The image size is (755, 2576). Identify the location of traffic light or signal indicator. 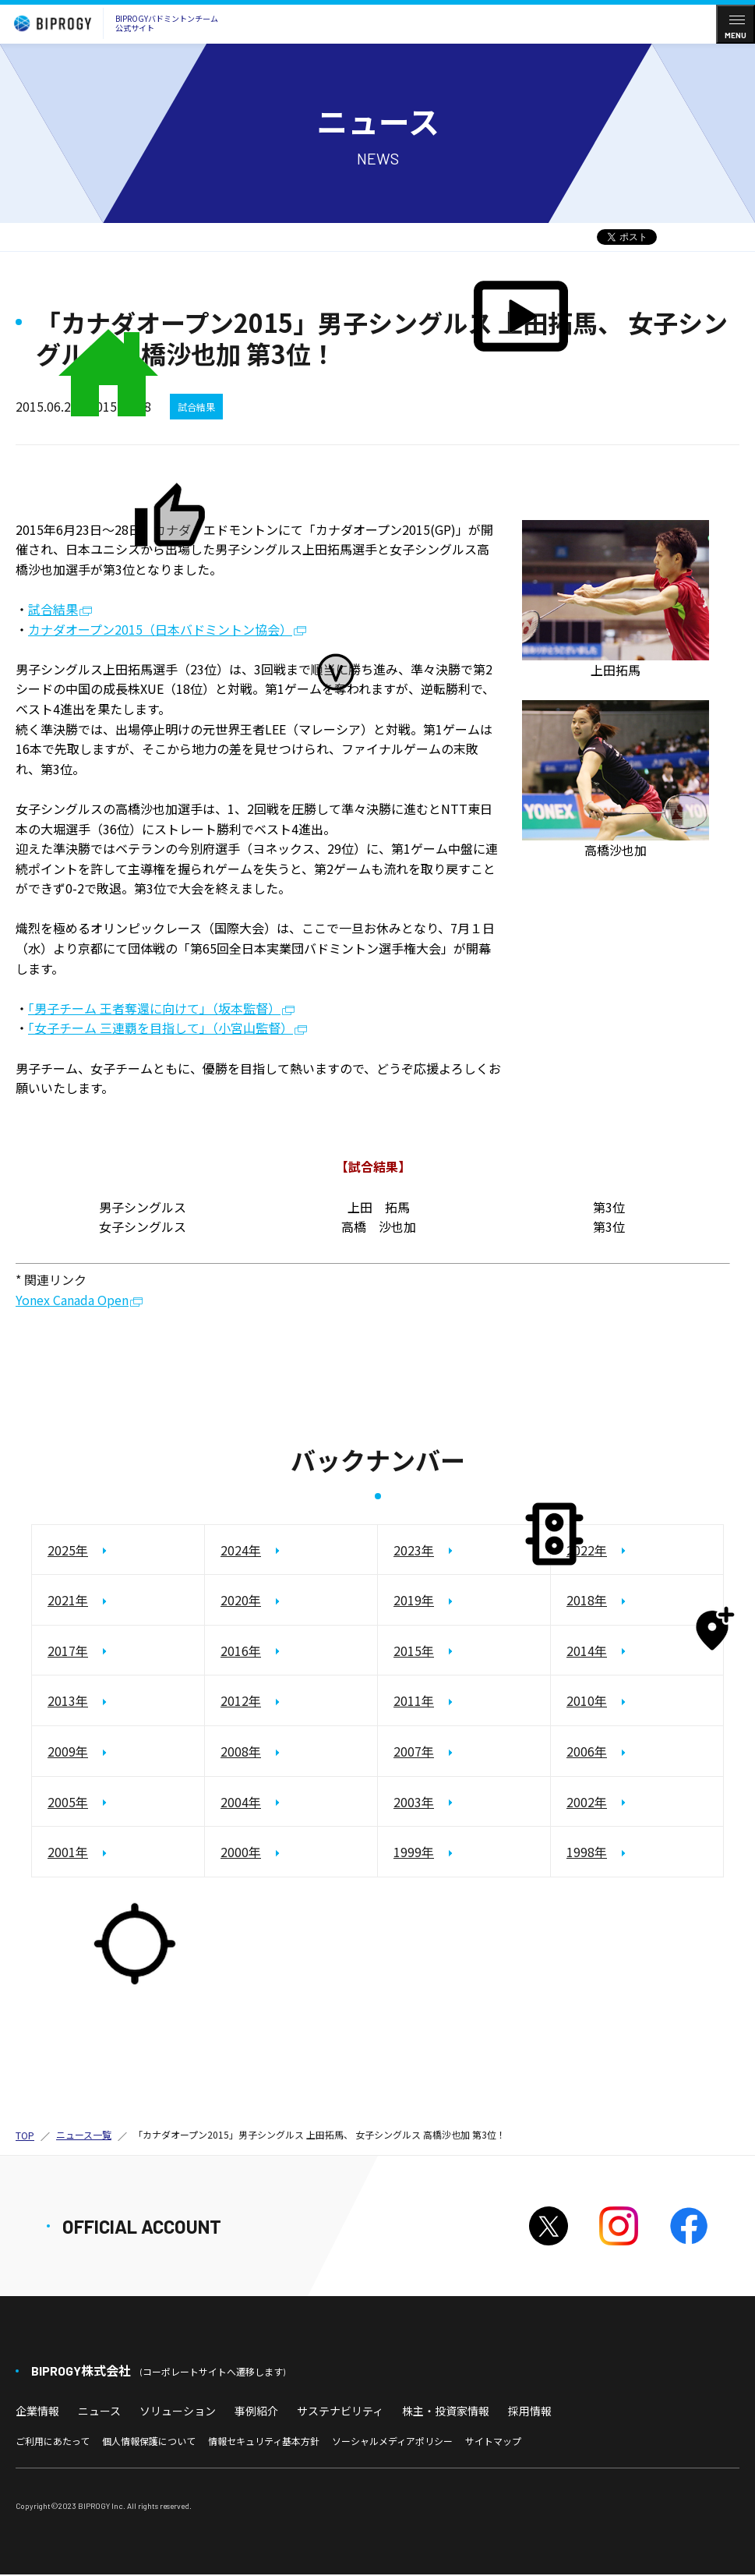
(554, 1534).